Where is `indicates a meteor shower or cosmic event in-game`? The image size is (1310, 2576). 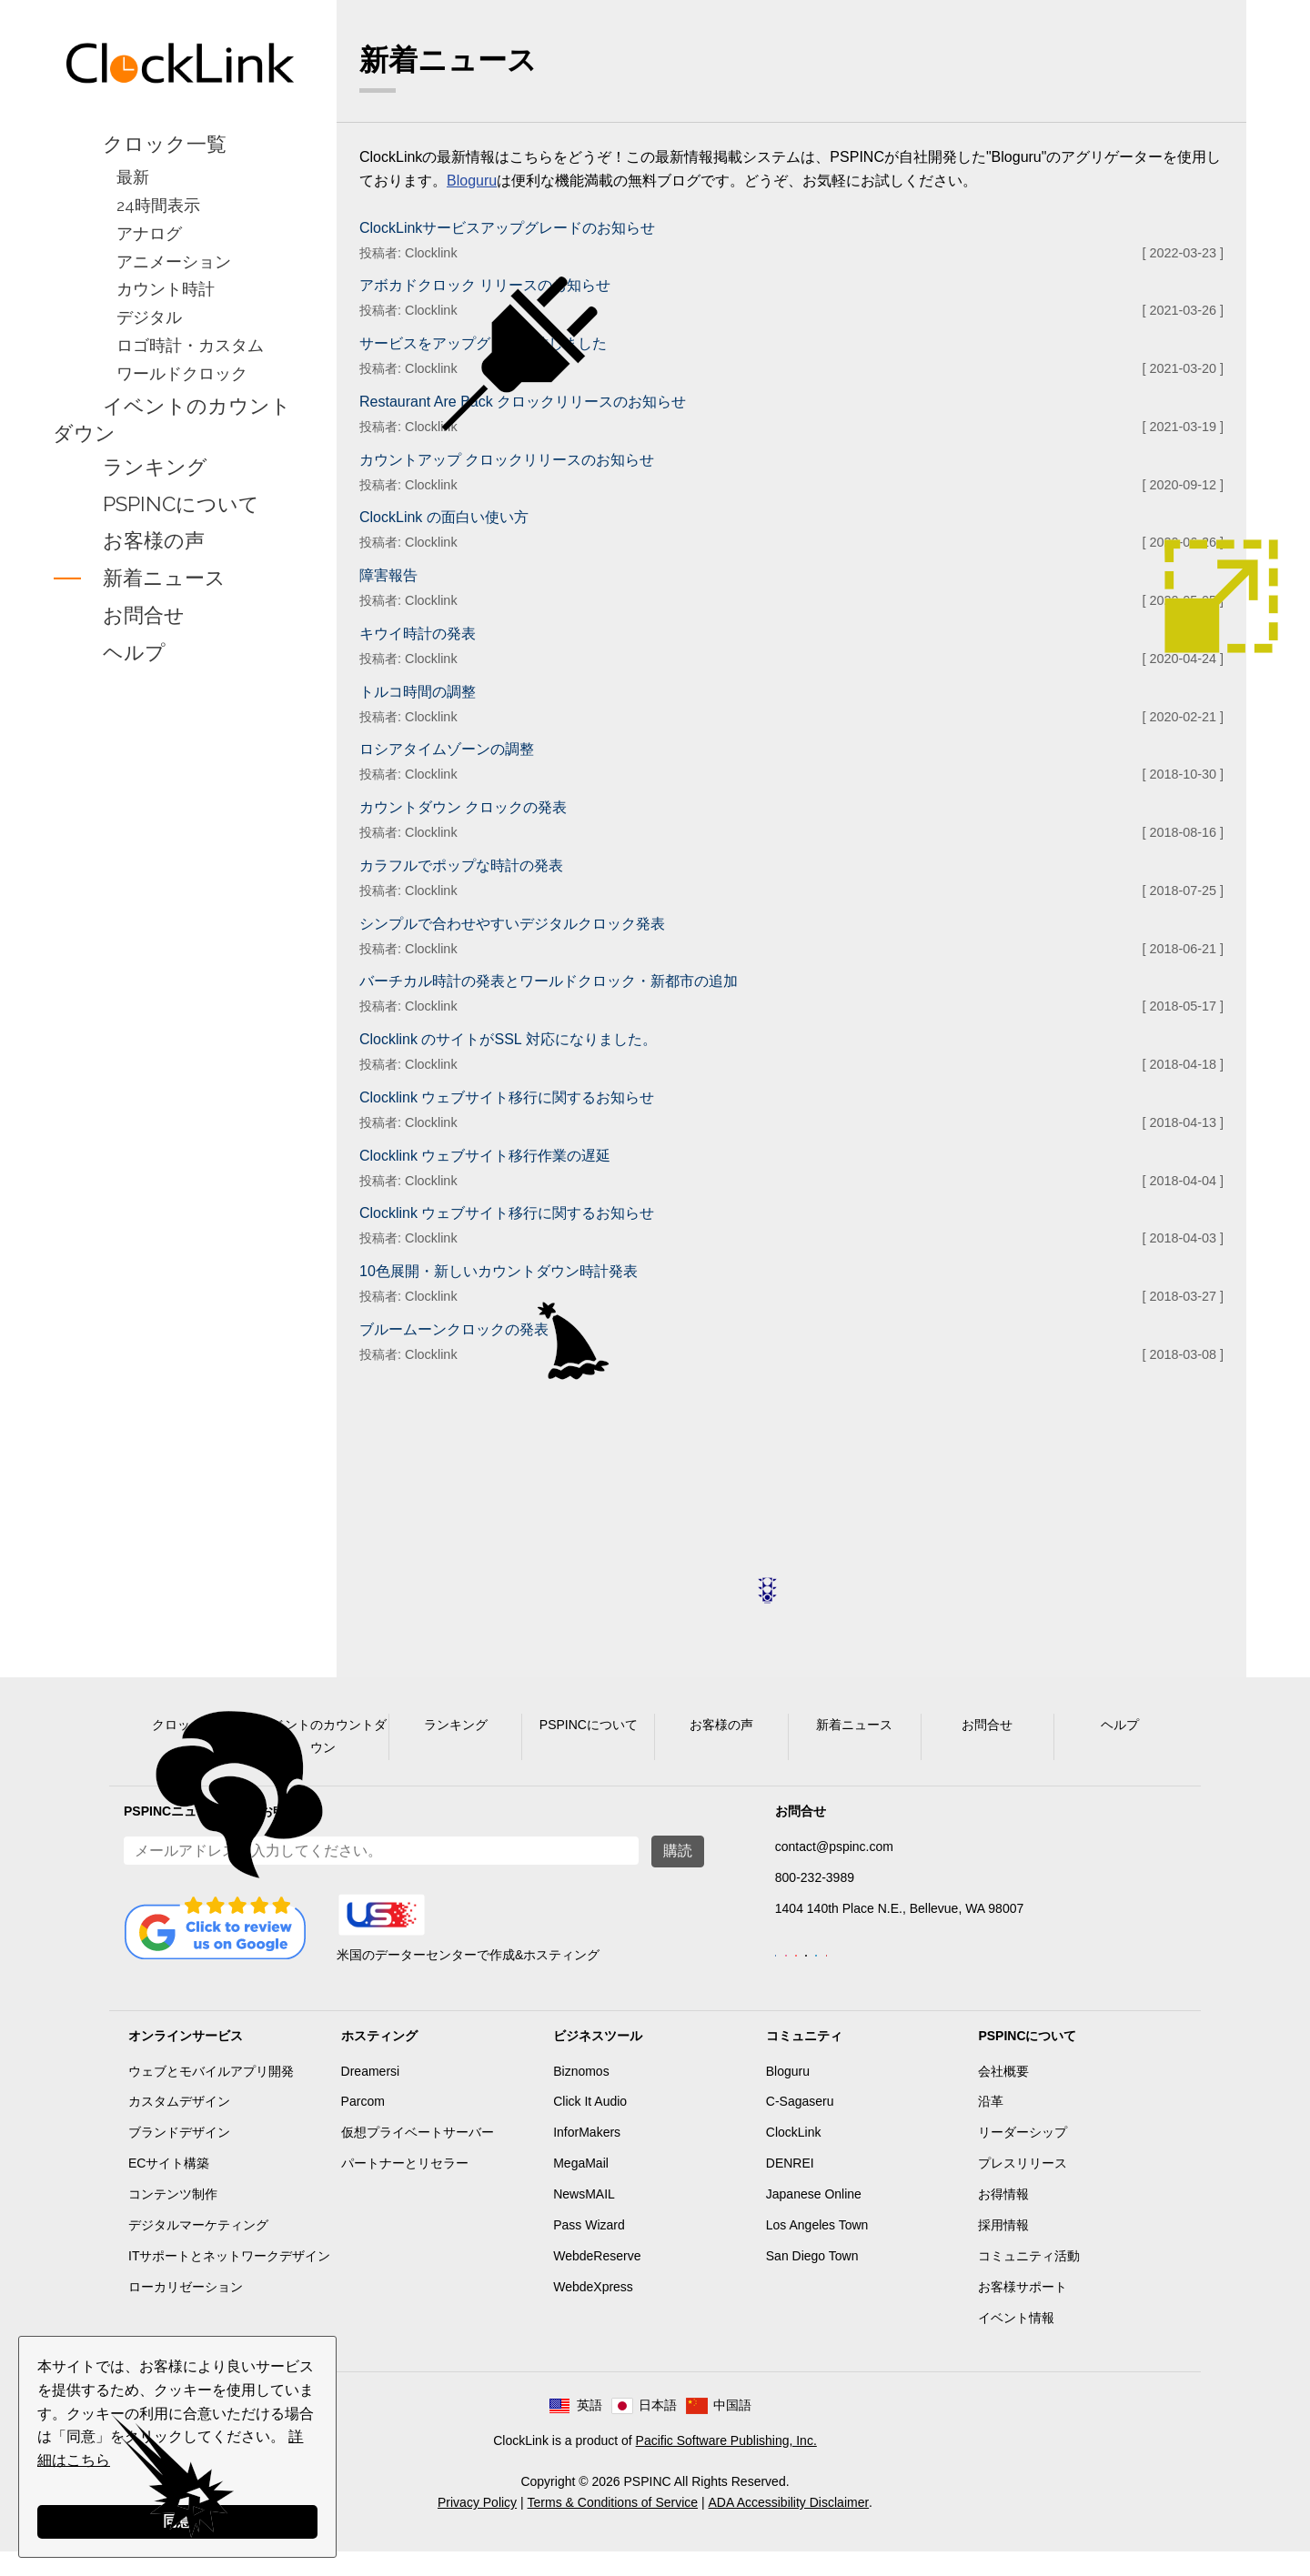
indicates a meteor shower or cosmic event in-game is located at coordinates (172, 2477).